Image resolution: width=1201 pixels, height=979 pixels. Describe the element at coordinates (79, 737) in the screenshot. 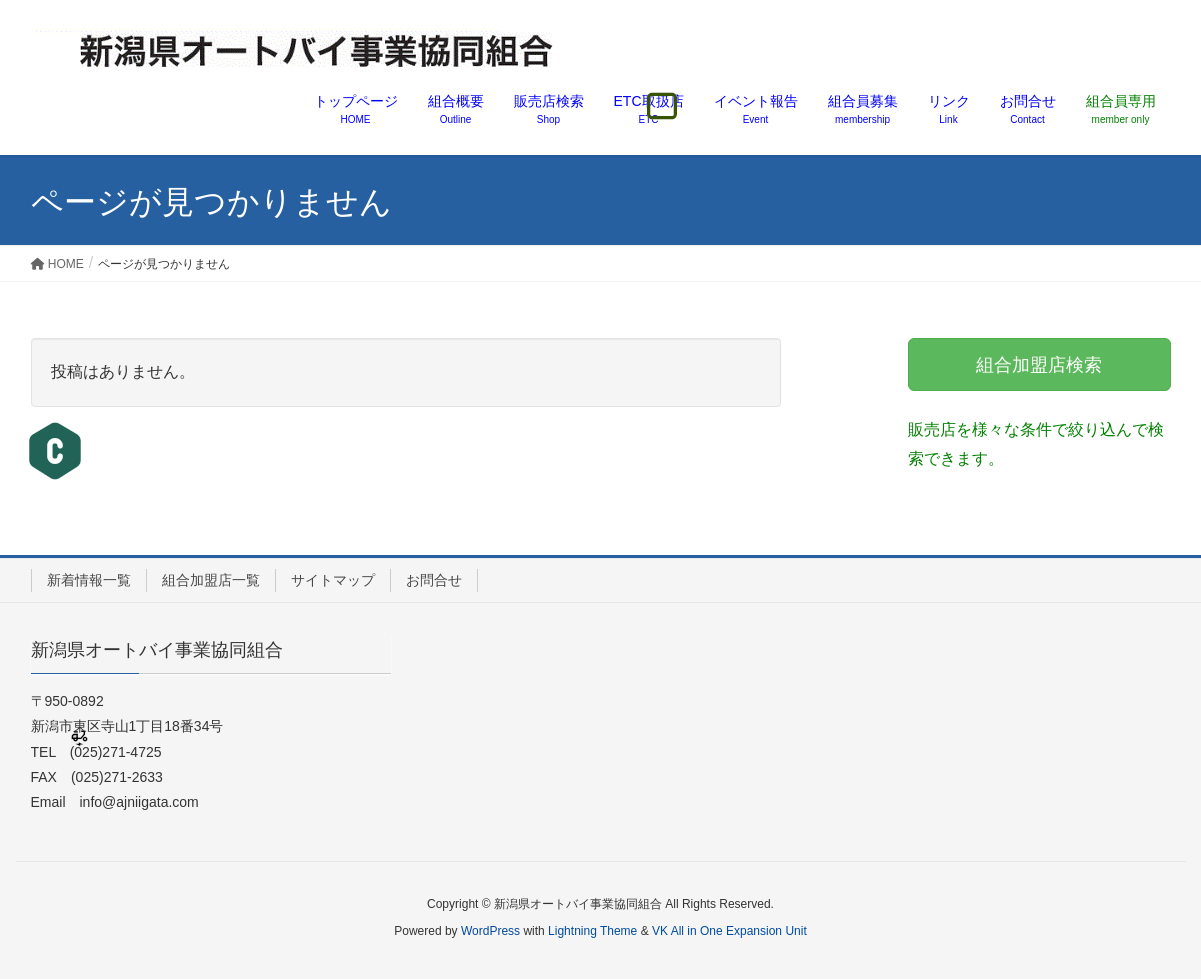

I see `select electric moped as transportation mode` at that location.